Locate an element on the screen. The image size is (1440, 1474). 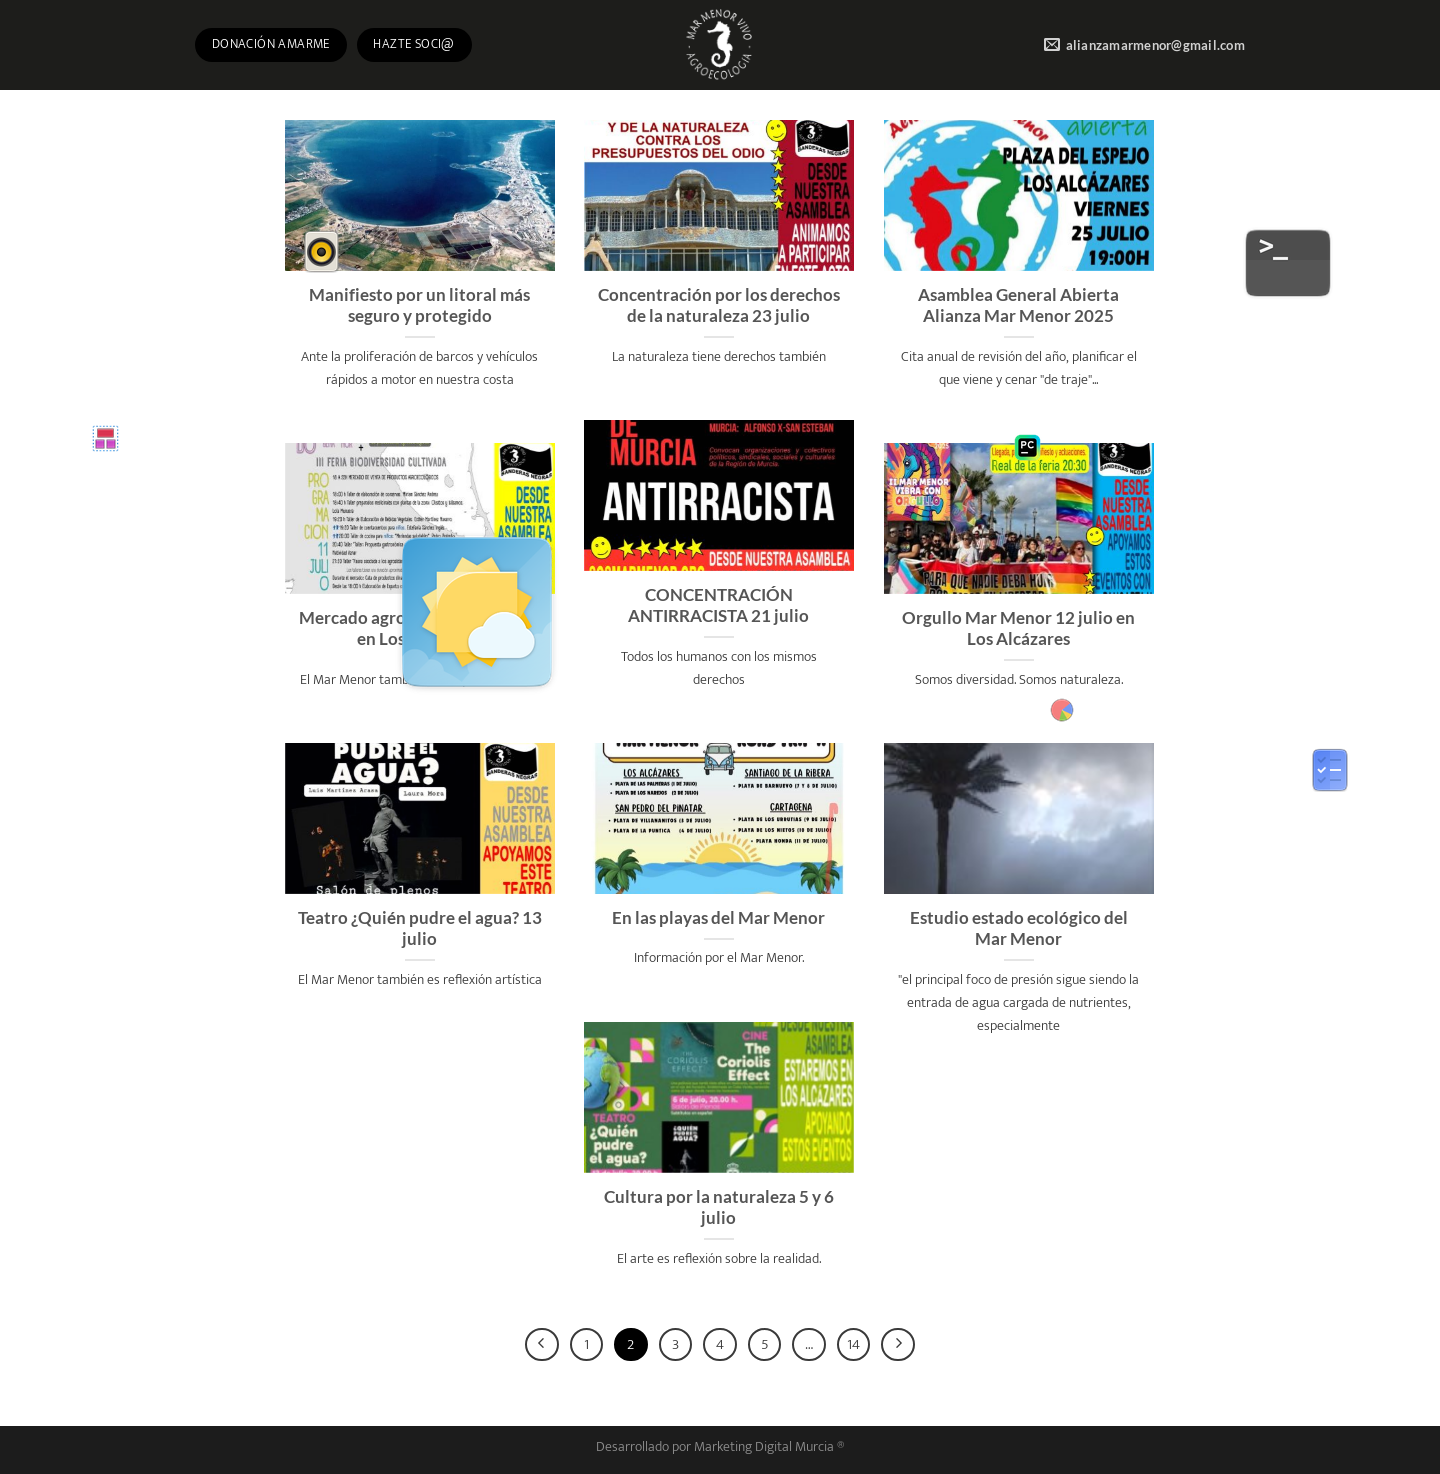
select all items in the current view is located at coordinates (105, 438).